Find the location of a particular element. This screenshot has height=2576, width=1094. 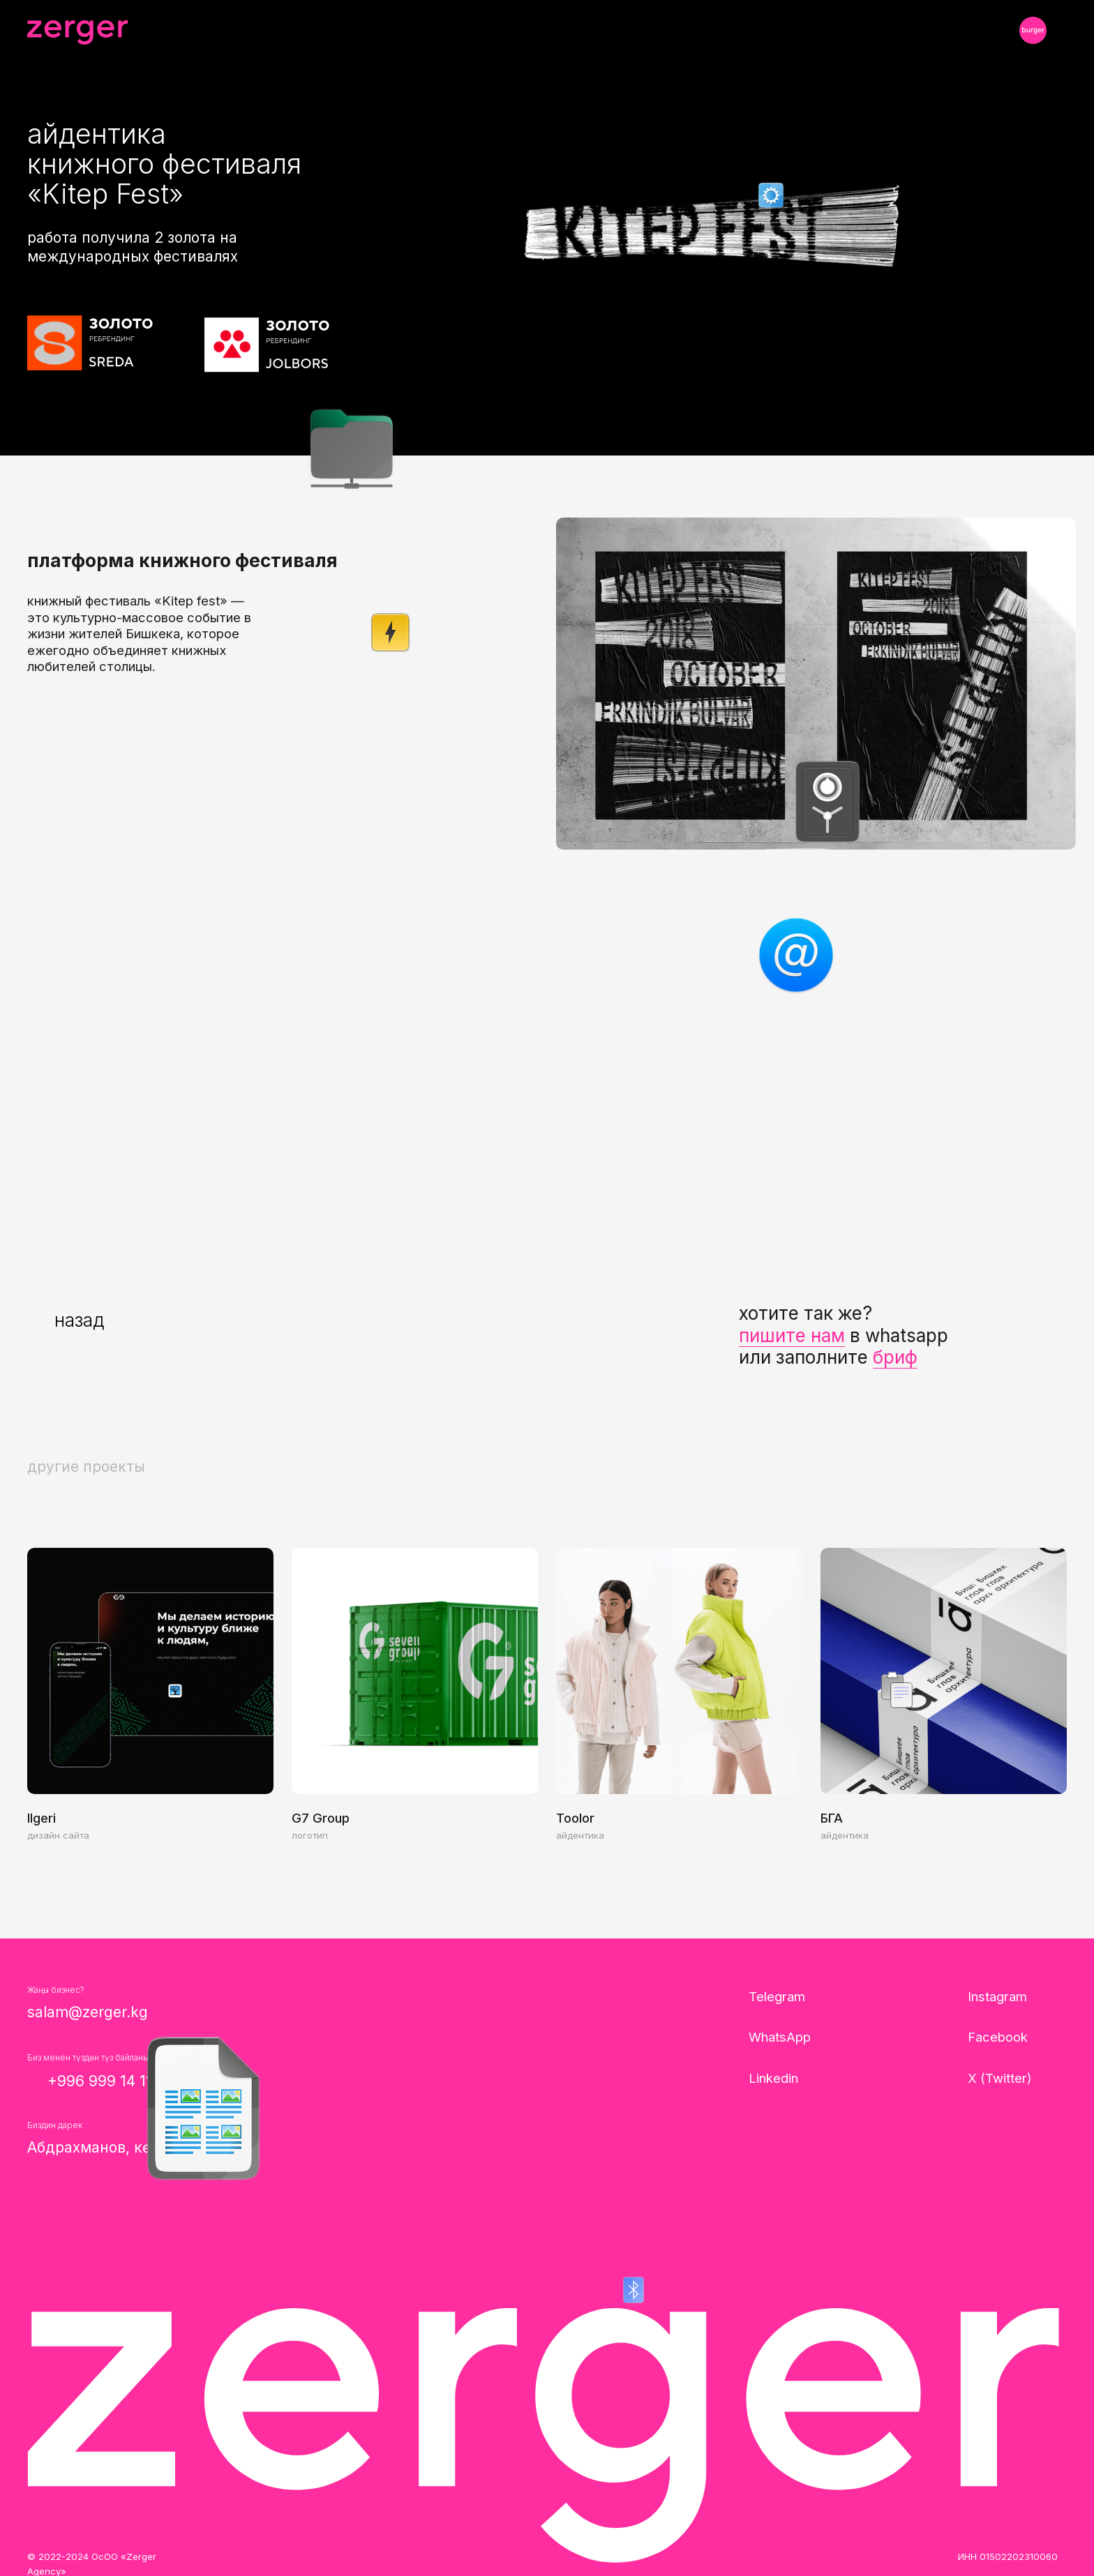

access user accounts settings is located at coordinates (796, 955).